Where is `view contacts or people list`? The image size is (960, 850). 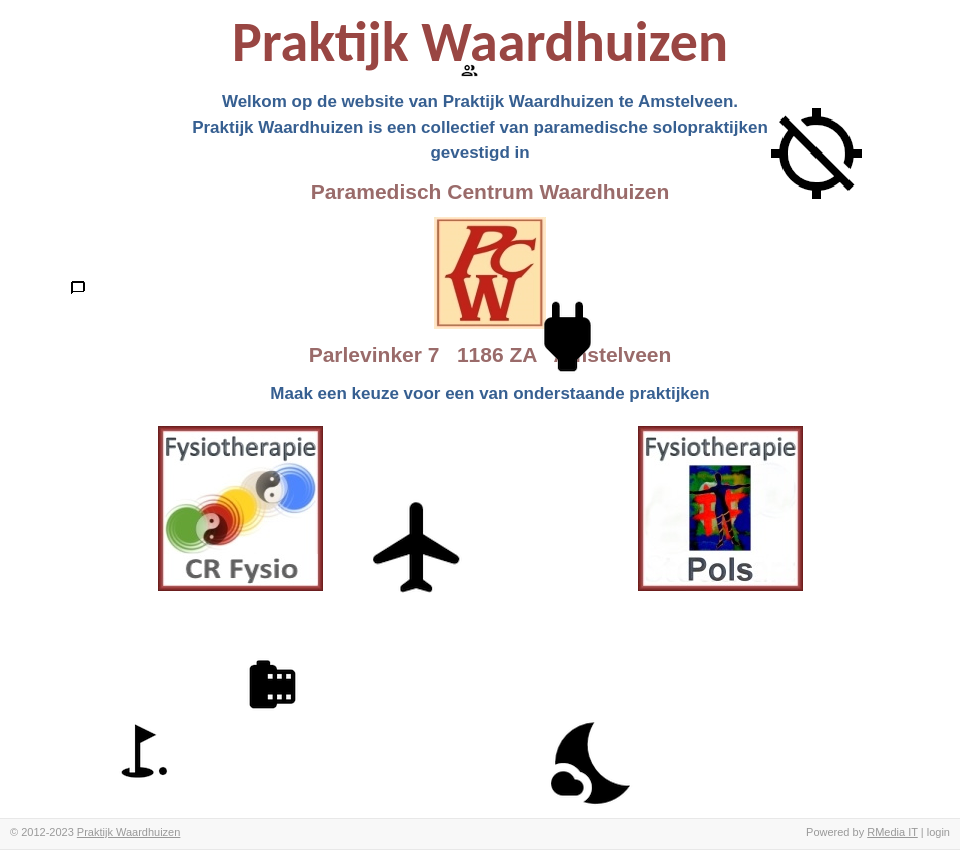 view contacts or people list is located at coordinates (469, 70).